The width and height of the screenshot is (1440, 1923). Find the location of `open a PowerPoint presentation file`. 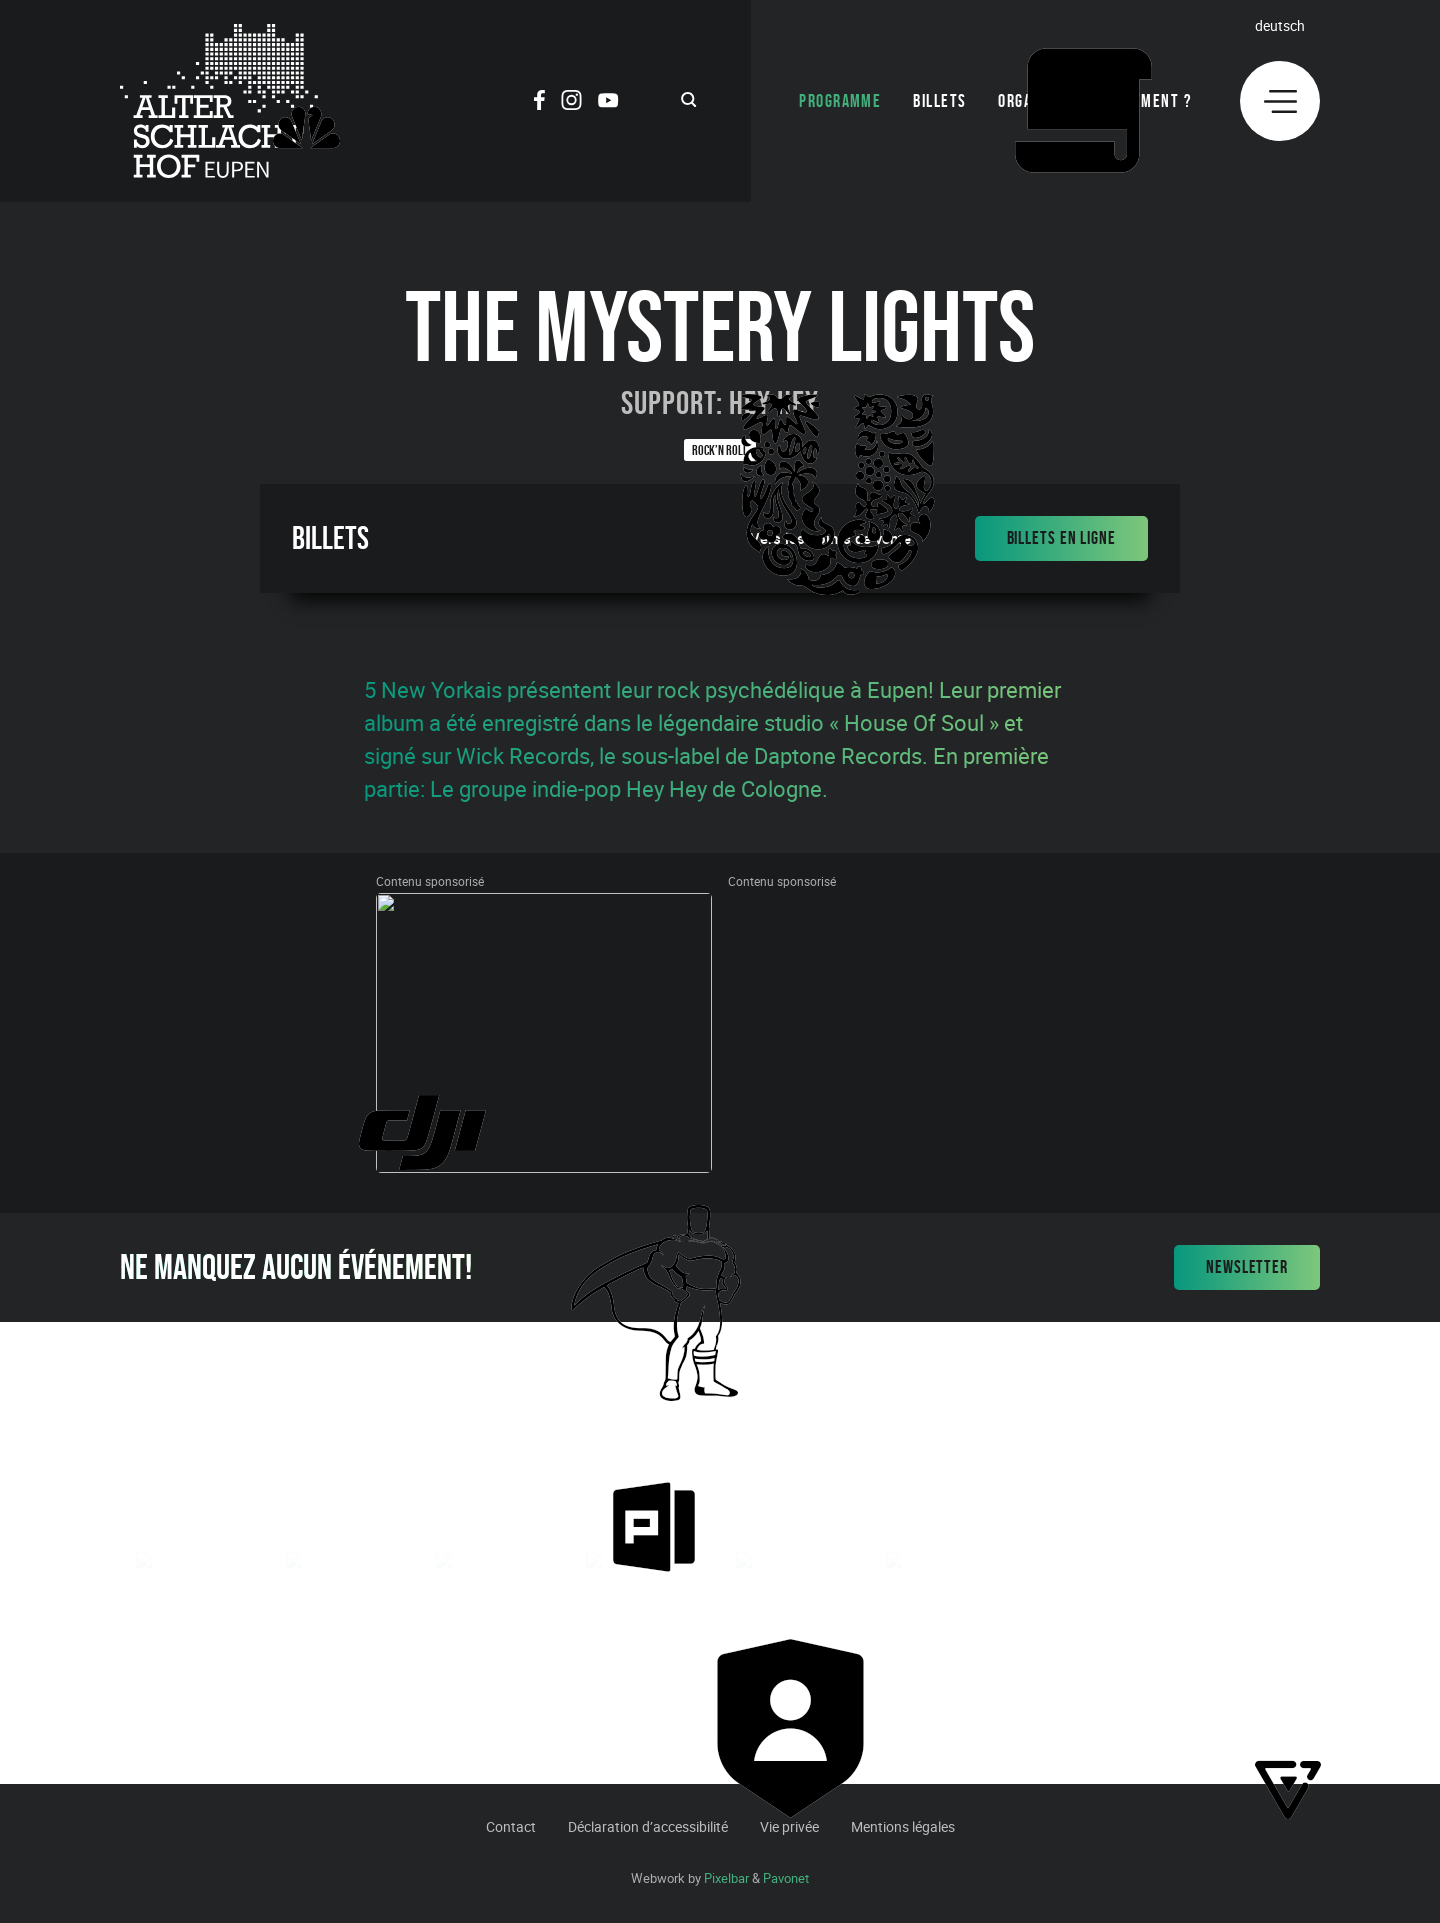

open a PowerPoint presentation file is located at coordinates (654, 1527).